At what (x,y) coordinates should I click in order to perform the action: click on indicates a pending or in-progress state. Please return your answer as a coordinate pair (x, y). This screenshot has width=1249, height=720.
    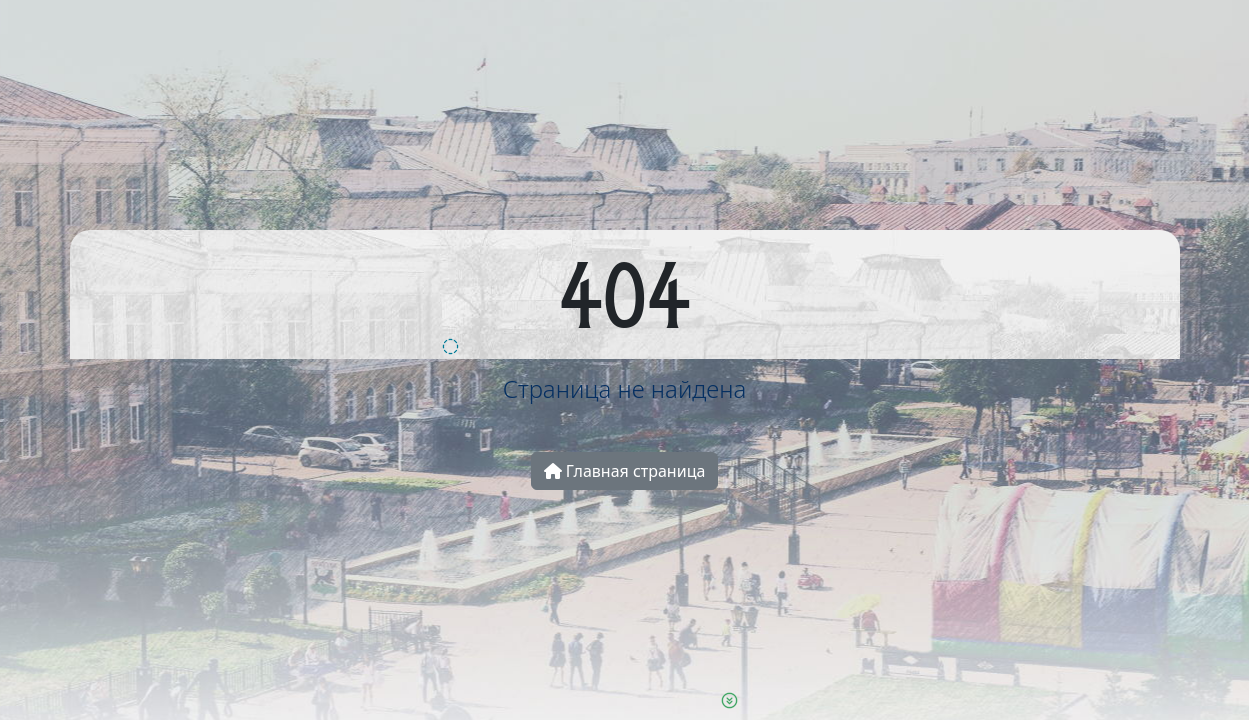
    Looking at the image, I should click on (450, 346).